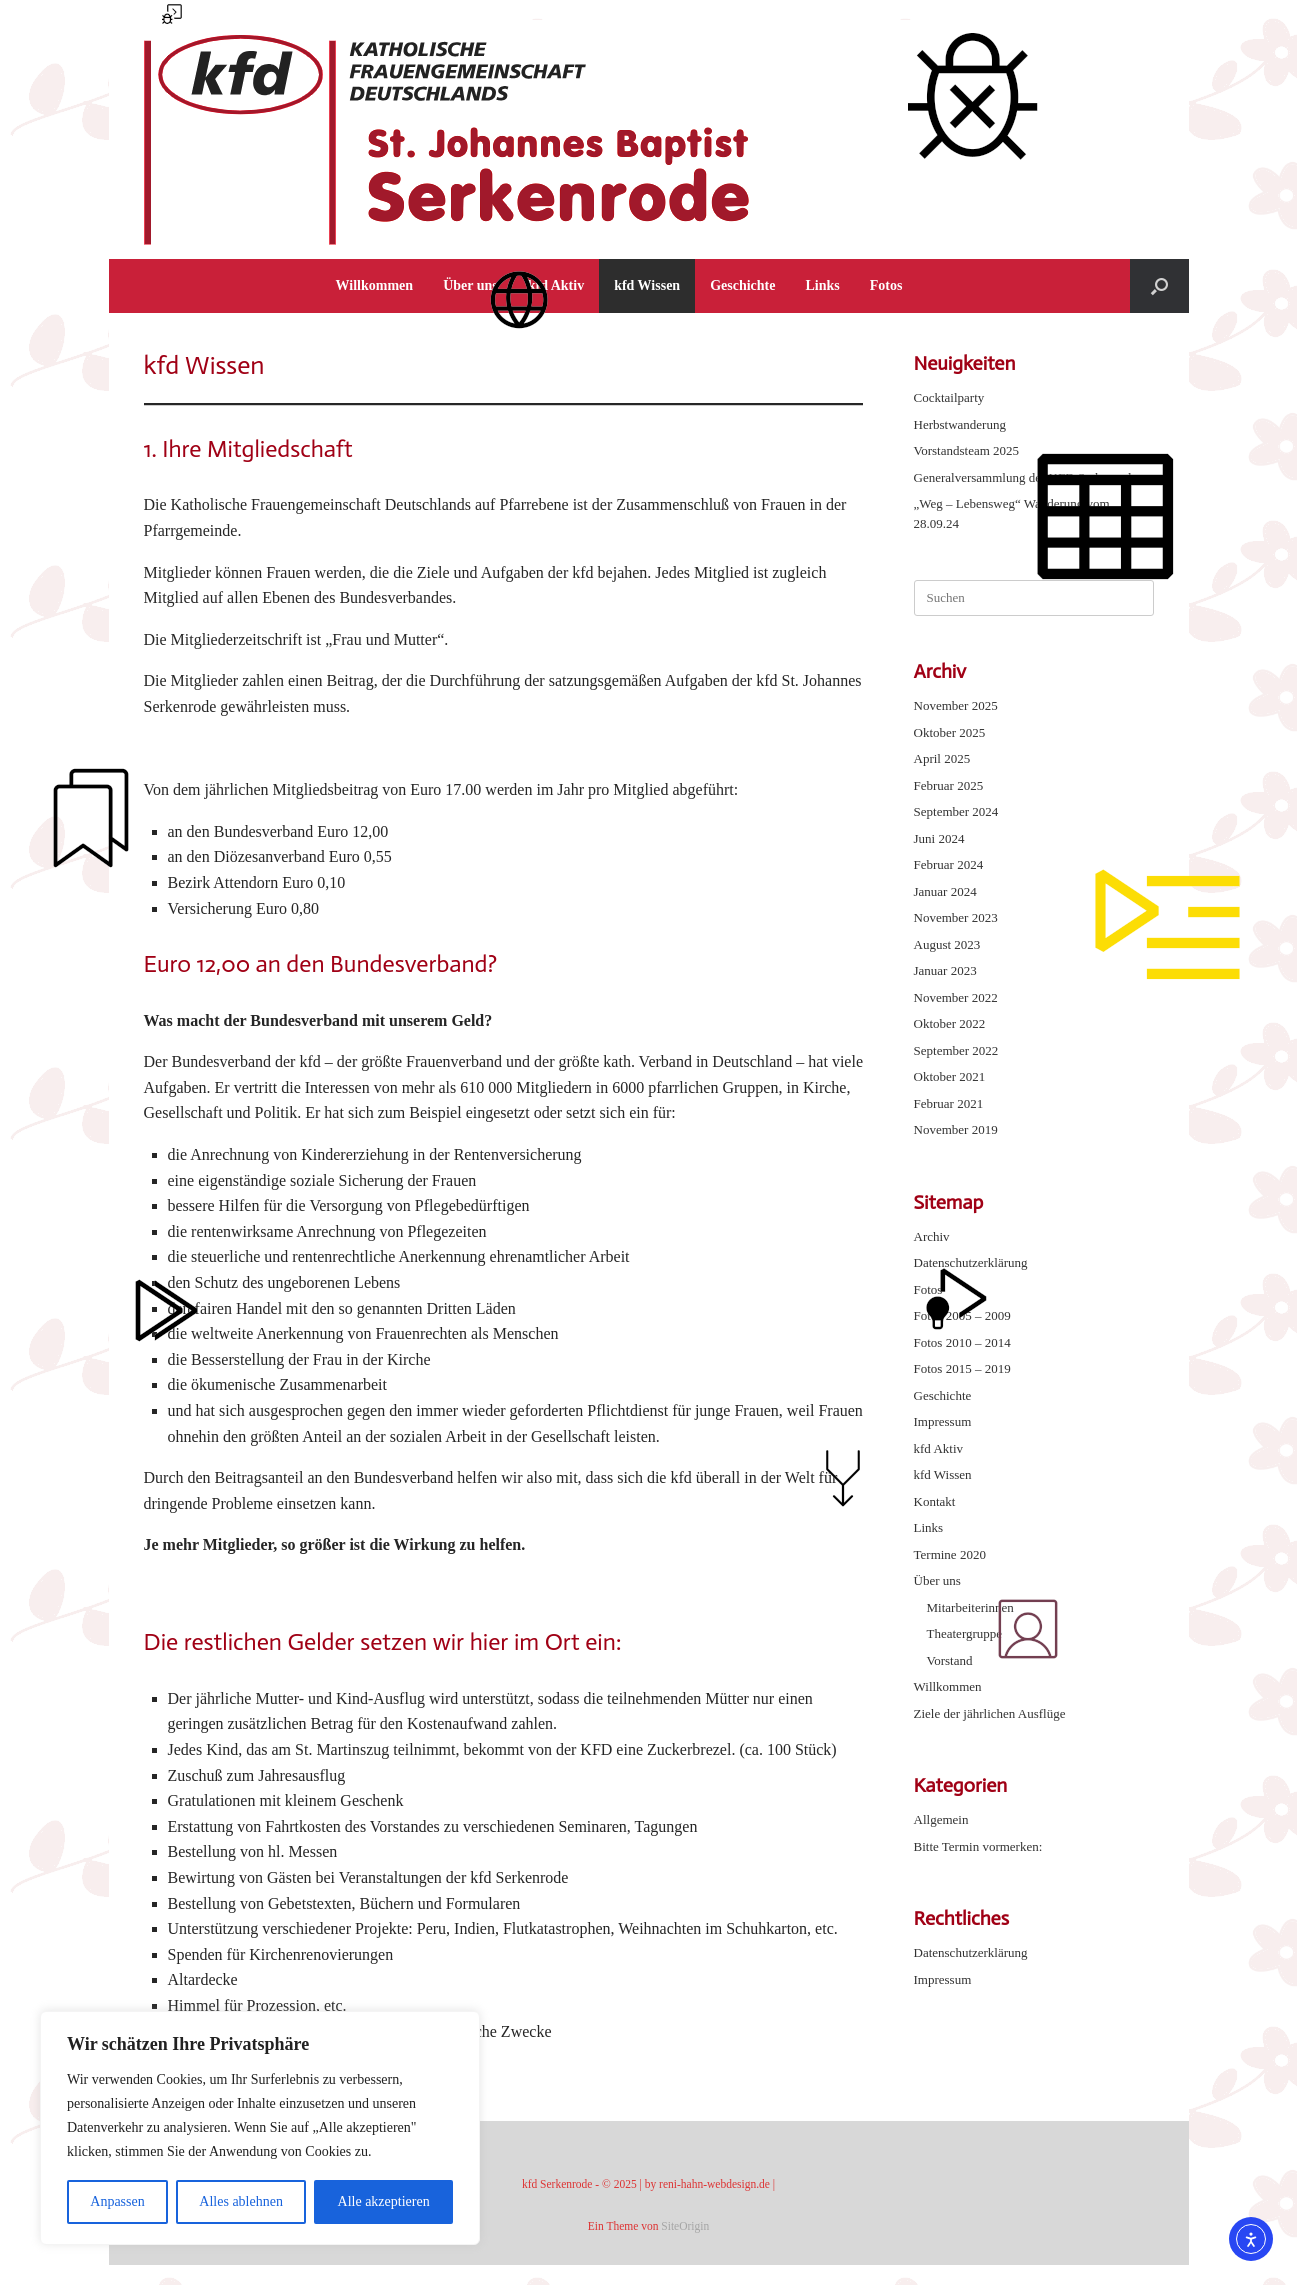  What do you see at coordinates (1167, 927) in the screenshot?
I see `step through code one line at a time during debugging` at bounding box center [1167, 927].